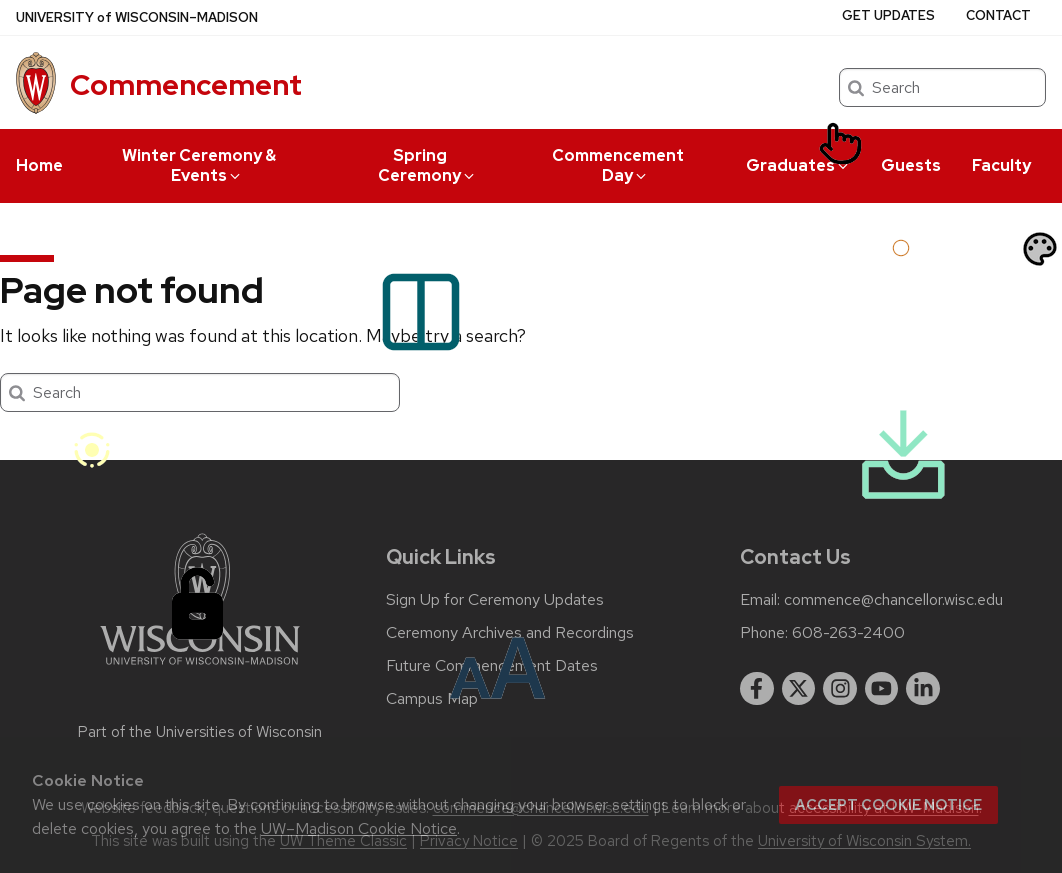 This screenshot has height=873, width=1062. What do you see at coordinates (92, 450) in the screenshot?
I see `access science or chemistry features` at bounding box center [92, 450].